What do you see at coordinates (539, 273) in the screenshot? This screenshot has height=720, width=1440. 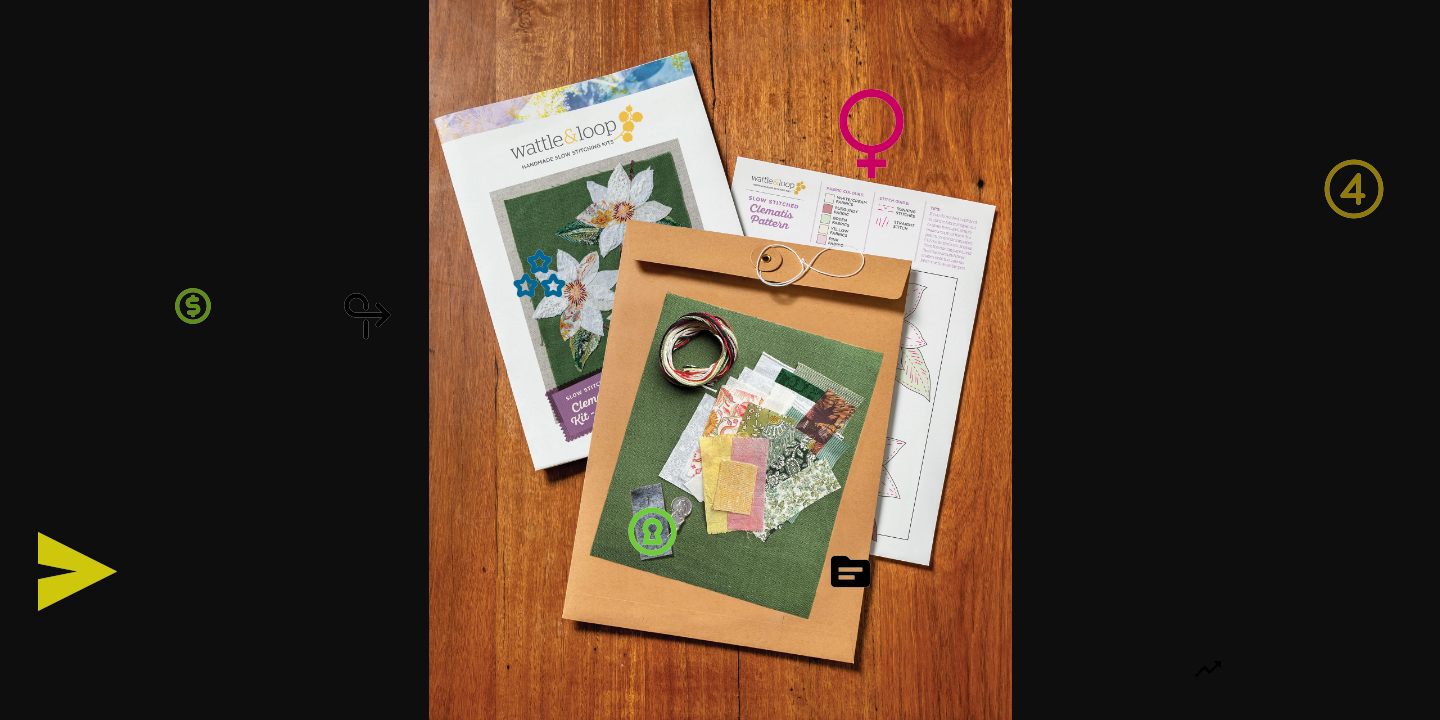 I see `view ratings or reviews` at bounding box center [539, 273].